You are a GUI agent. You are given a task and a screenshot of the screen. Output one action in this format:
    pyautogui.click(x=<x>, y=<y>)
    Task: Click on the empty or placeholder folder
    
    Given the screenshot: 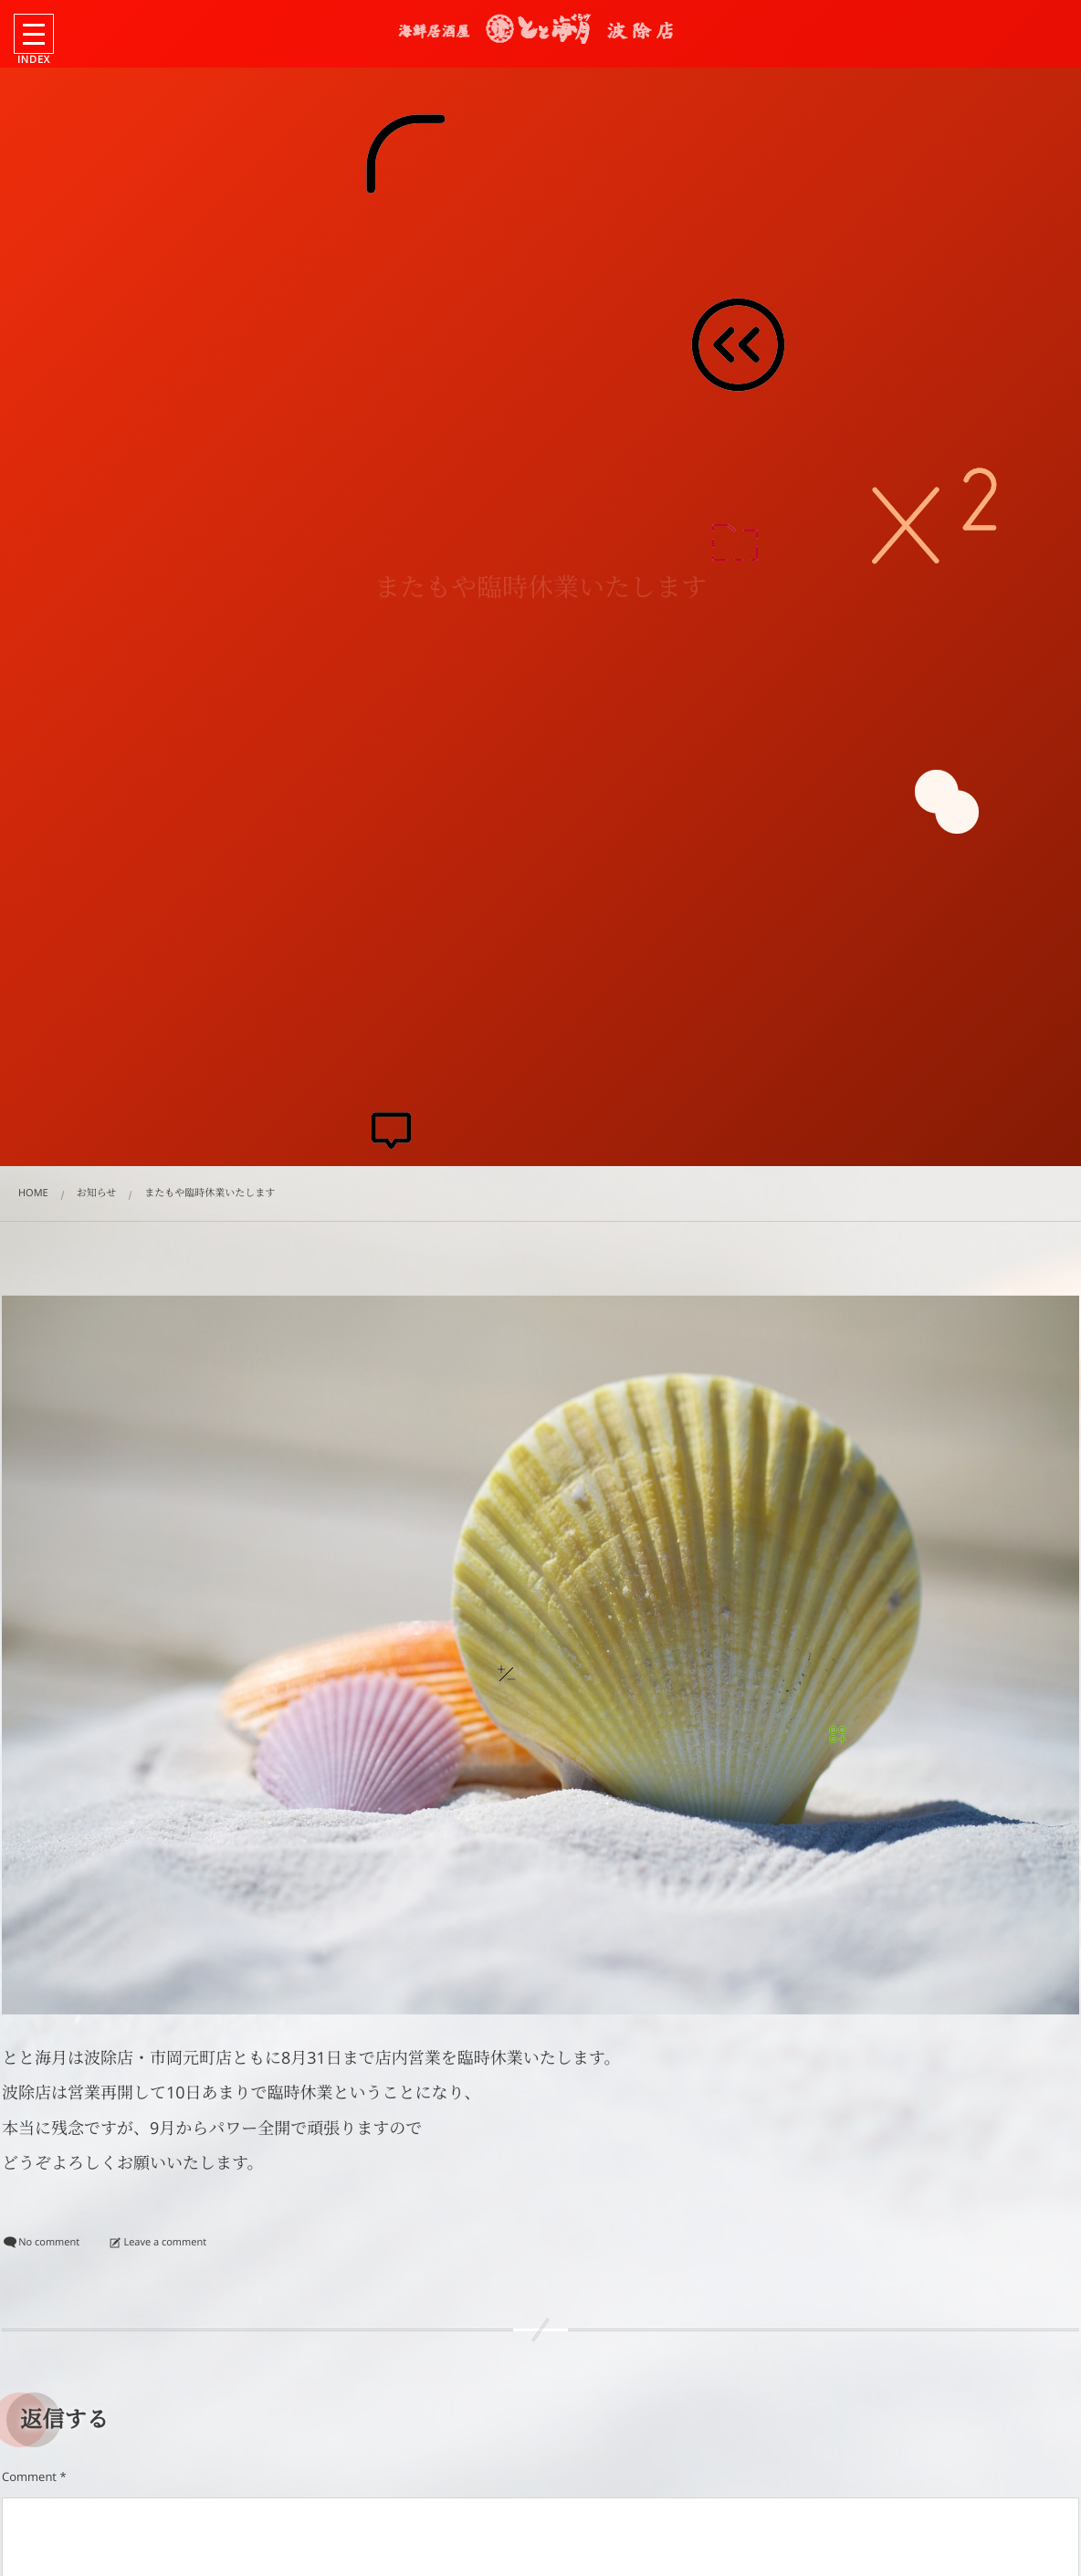 What is the action you would take?
    pyautogui.click(x=735, y=541)
    